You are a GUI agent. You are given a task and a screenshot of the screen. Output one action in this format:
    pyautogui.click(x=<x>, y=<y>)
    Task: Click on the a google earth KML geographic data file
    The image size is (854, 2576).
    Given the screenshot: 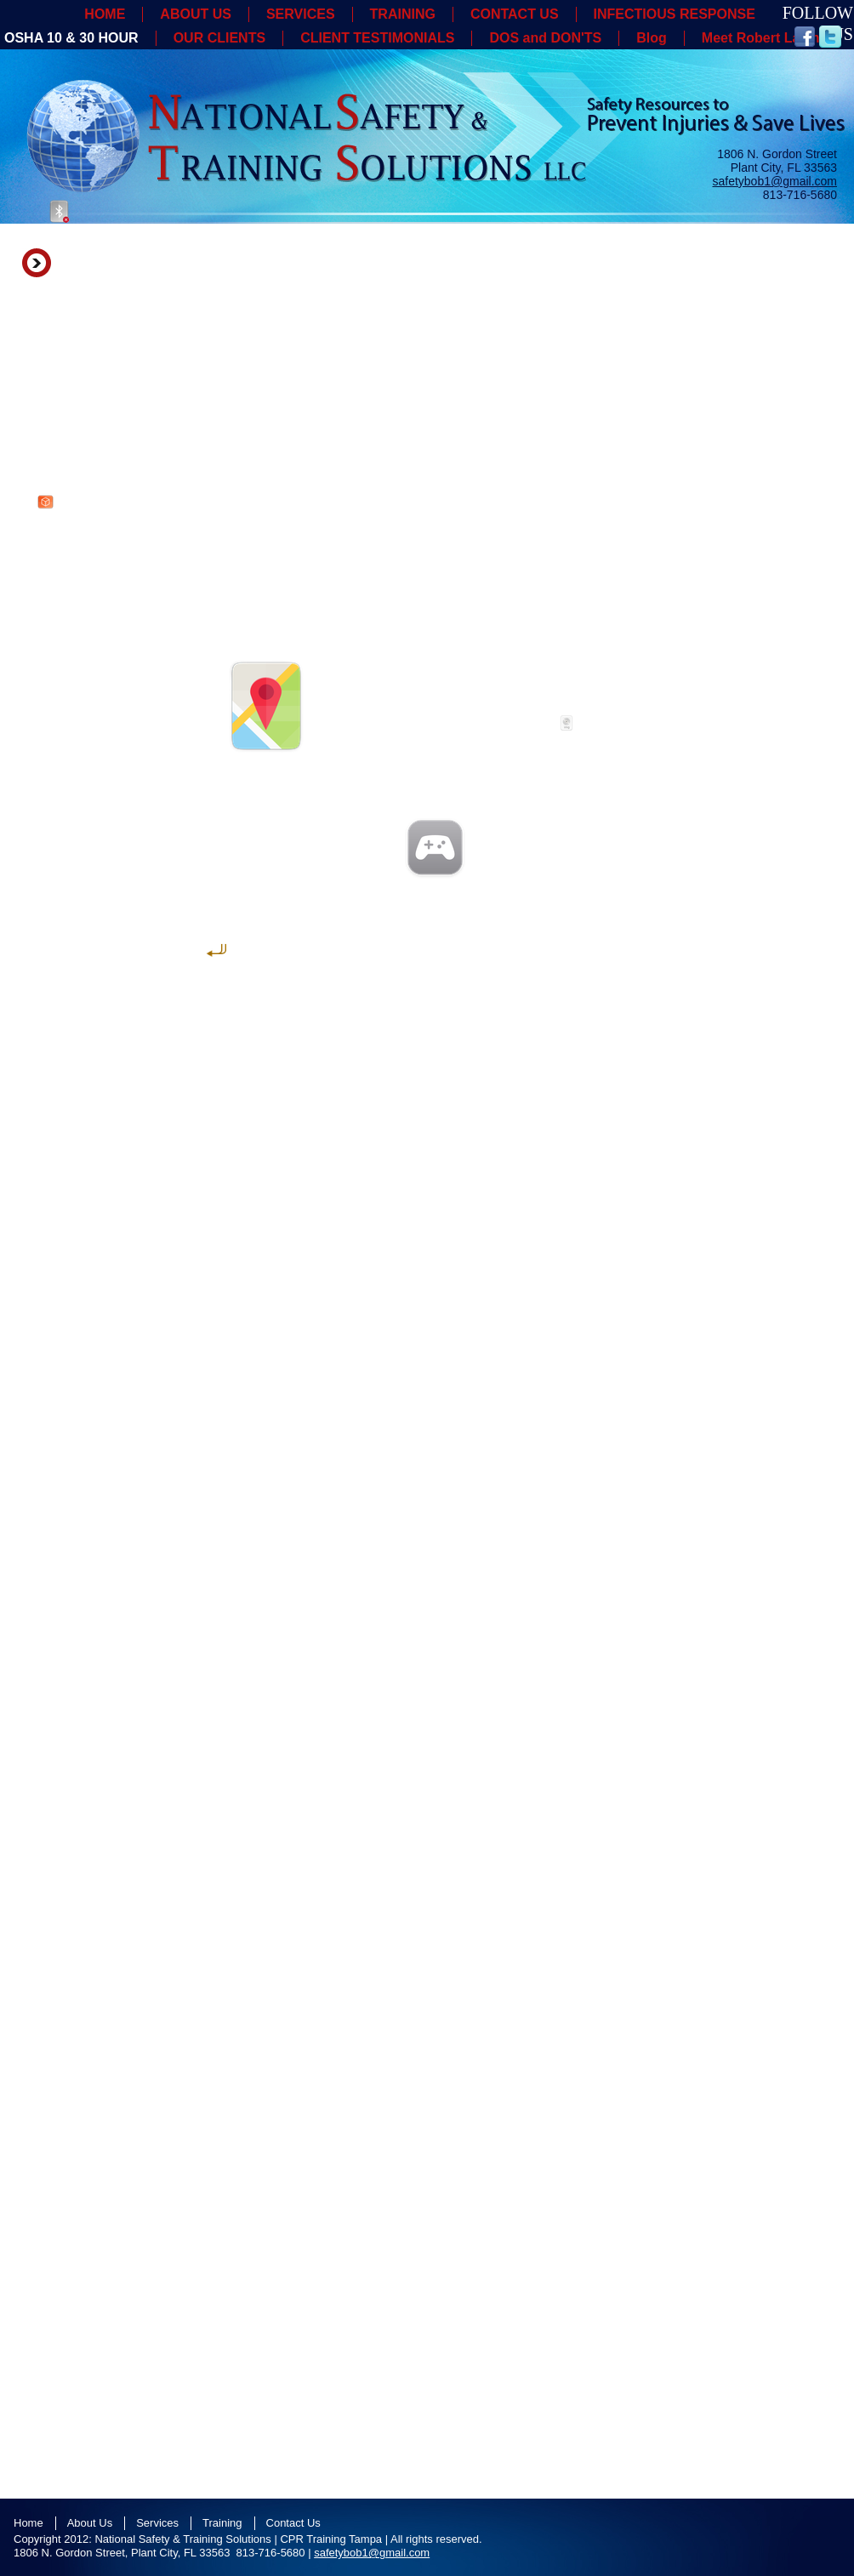 What is the action you would take?
    pyautogui.click(x=266, y=706)
    